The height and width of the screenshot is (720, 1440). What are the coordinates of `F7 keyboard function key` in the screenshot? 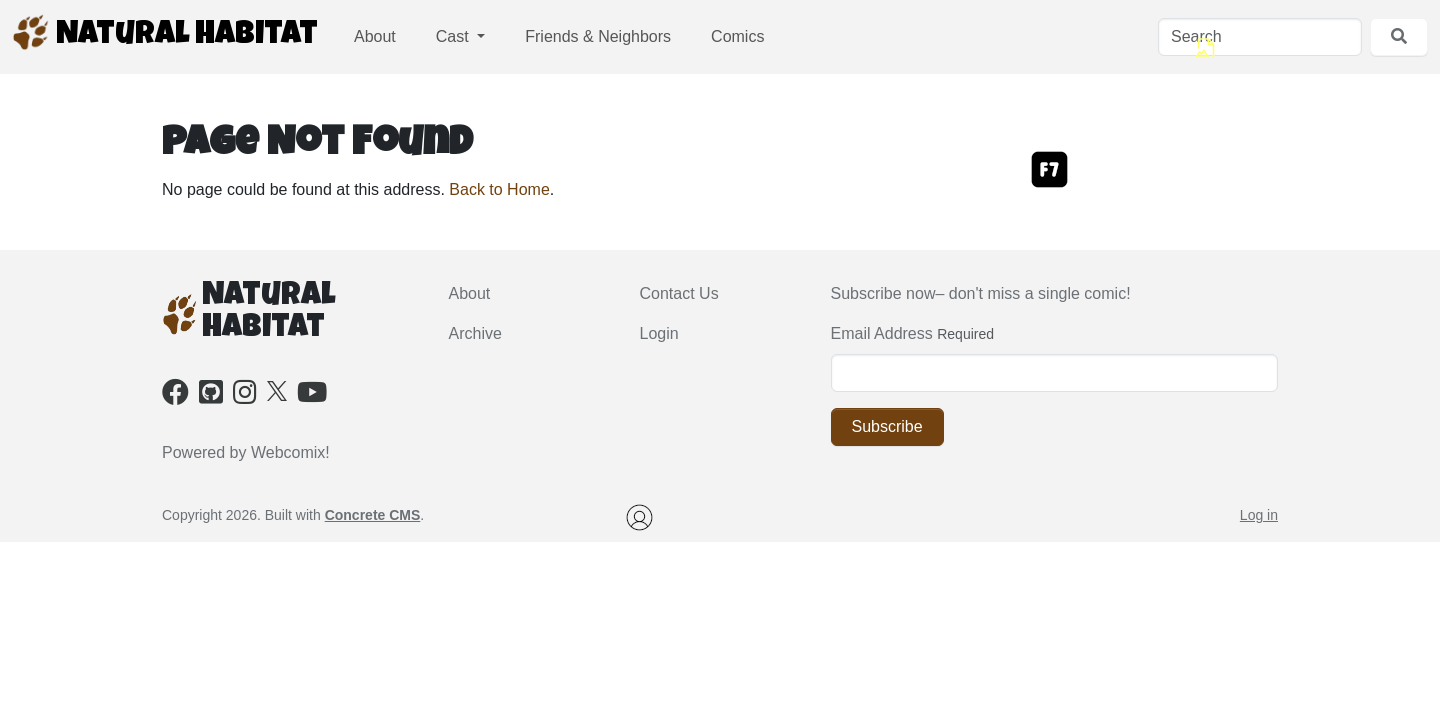 It's located at (1049, 169).